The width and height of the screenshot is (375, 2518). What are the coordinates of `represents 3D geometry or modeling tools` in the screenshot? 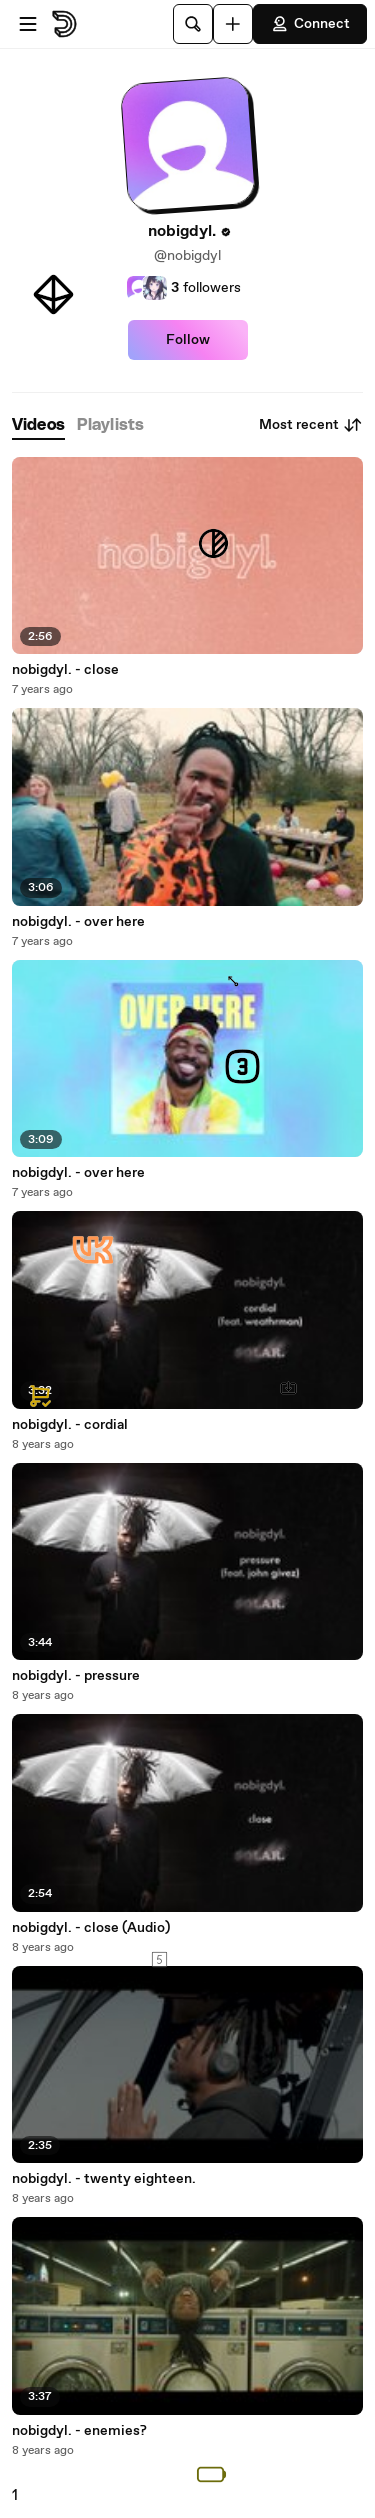 It's located at (53, 294).